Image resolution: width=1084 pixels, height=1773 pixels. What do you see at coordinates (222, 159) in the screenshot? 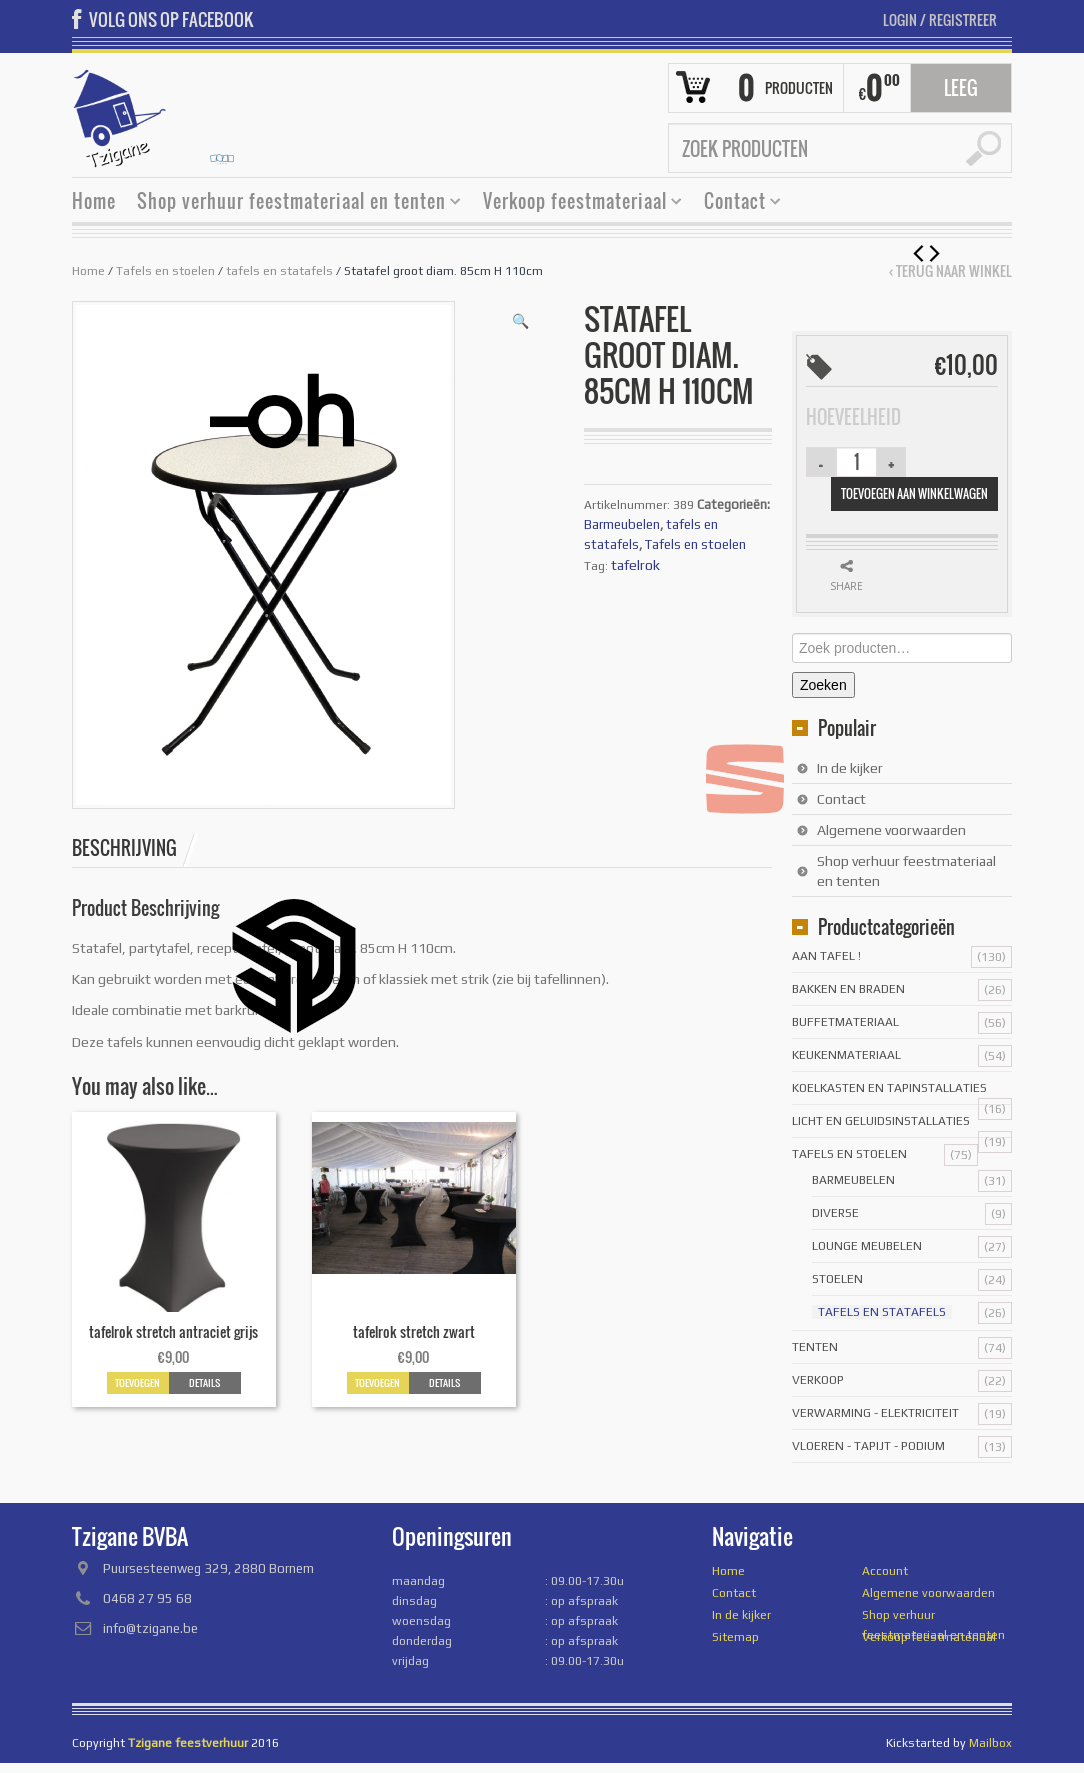
I see `open zoho app or service` at bounding box center [222, 159].